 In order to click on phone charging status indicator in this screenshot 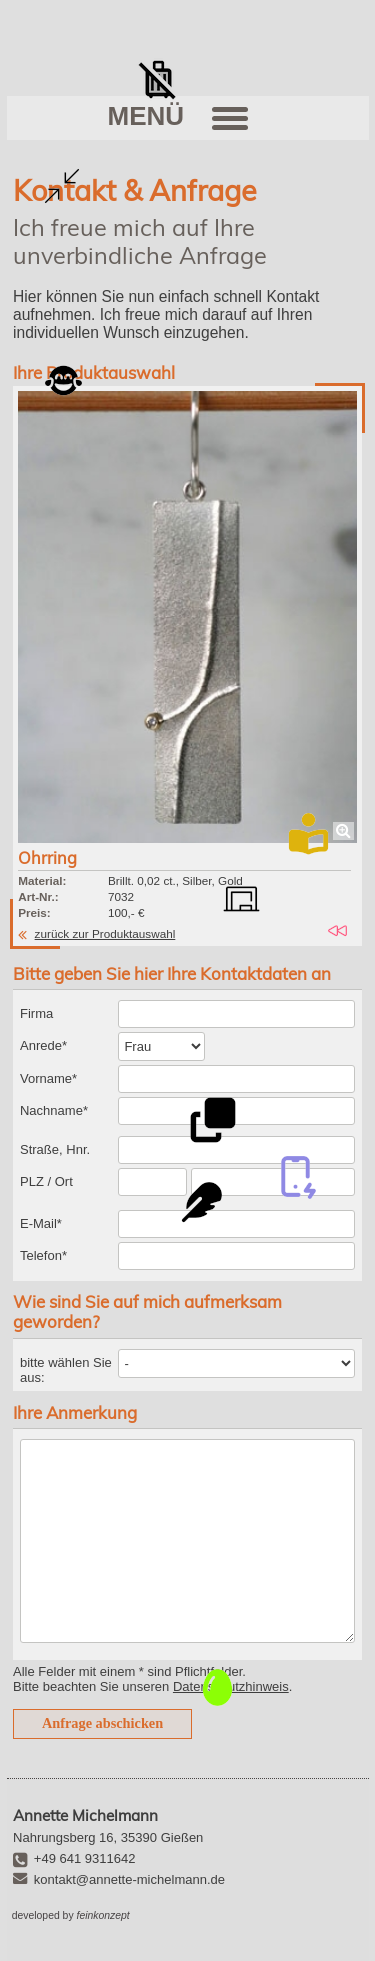, I will do `click(295, 1176)`.